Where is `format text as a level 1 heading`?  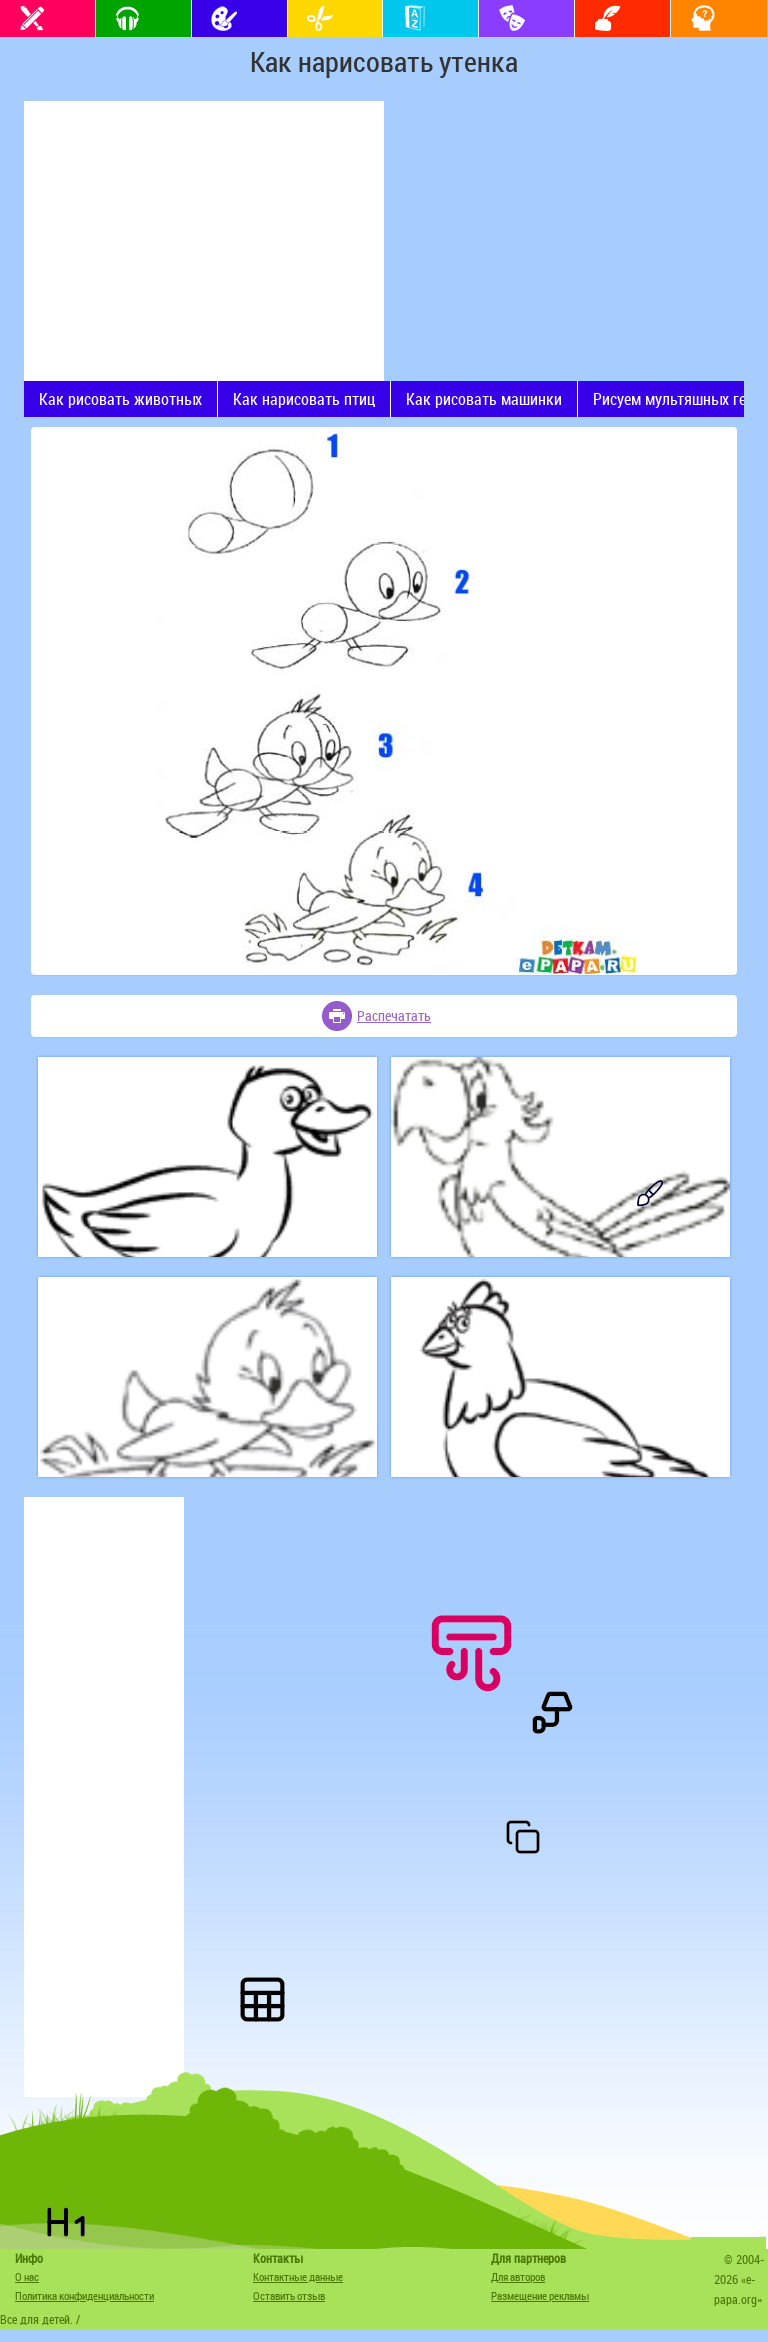 format text as a level 1 heading is located at coordinates (66, 2222).